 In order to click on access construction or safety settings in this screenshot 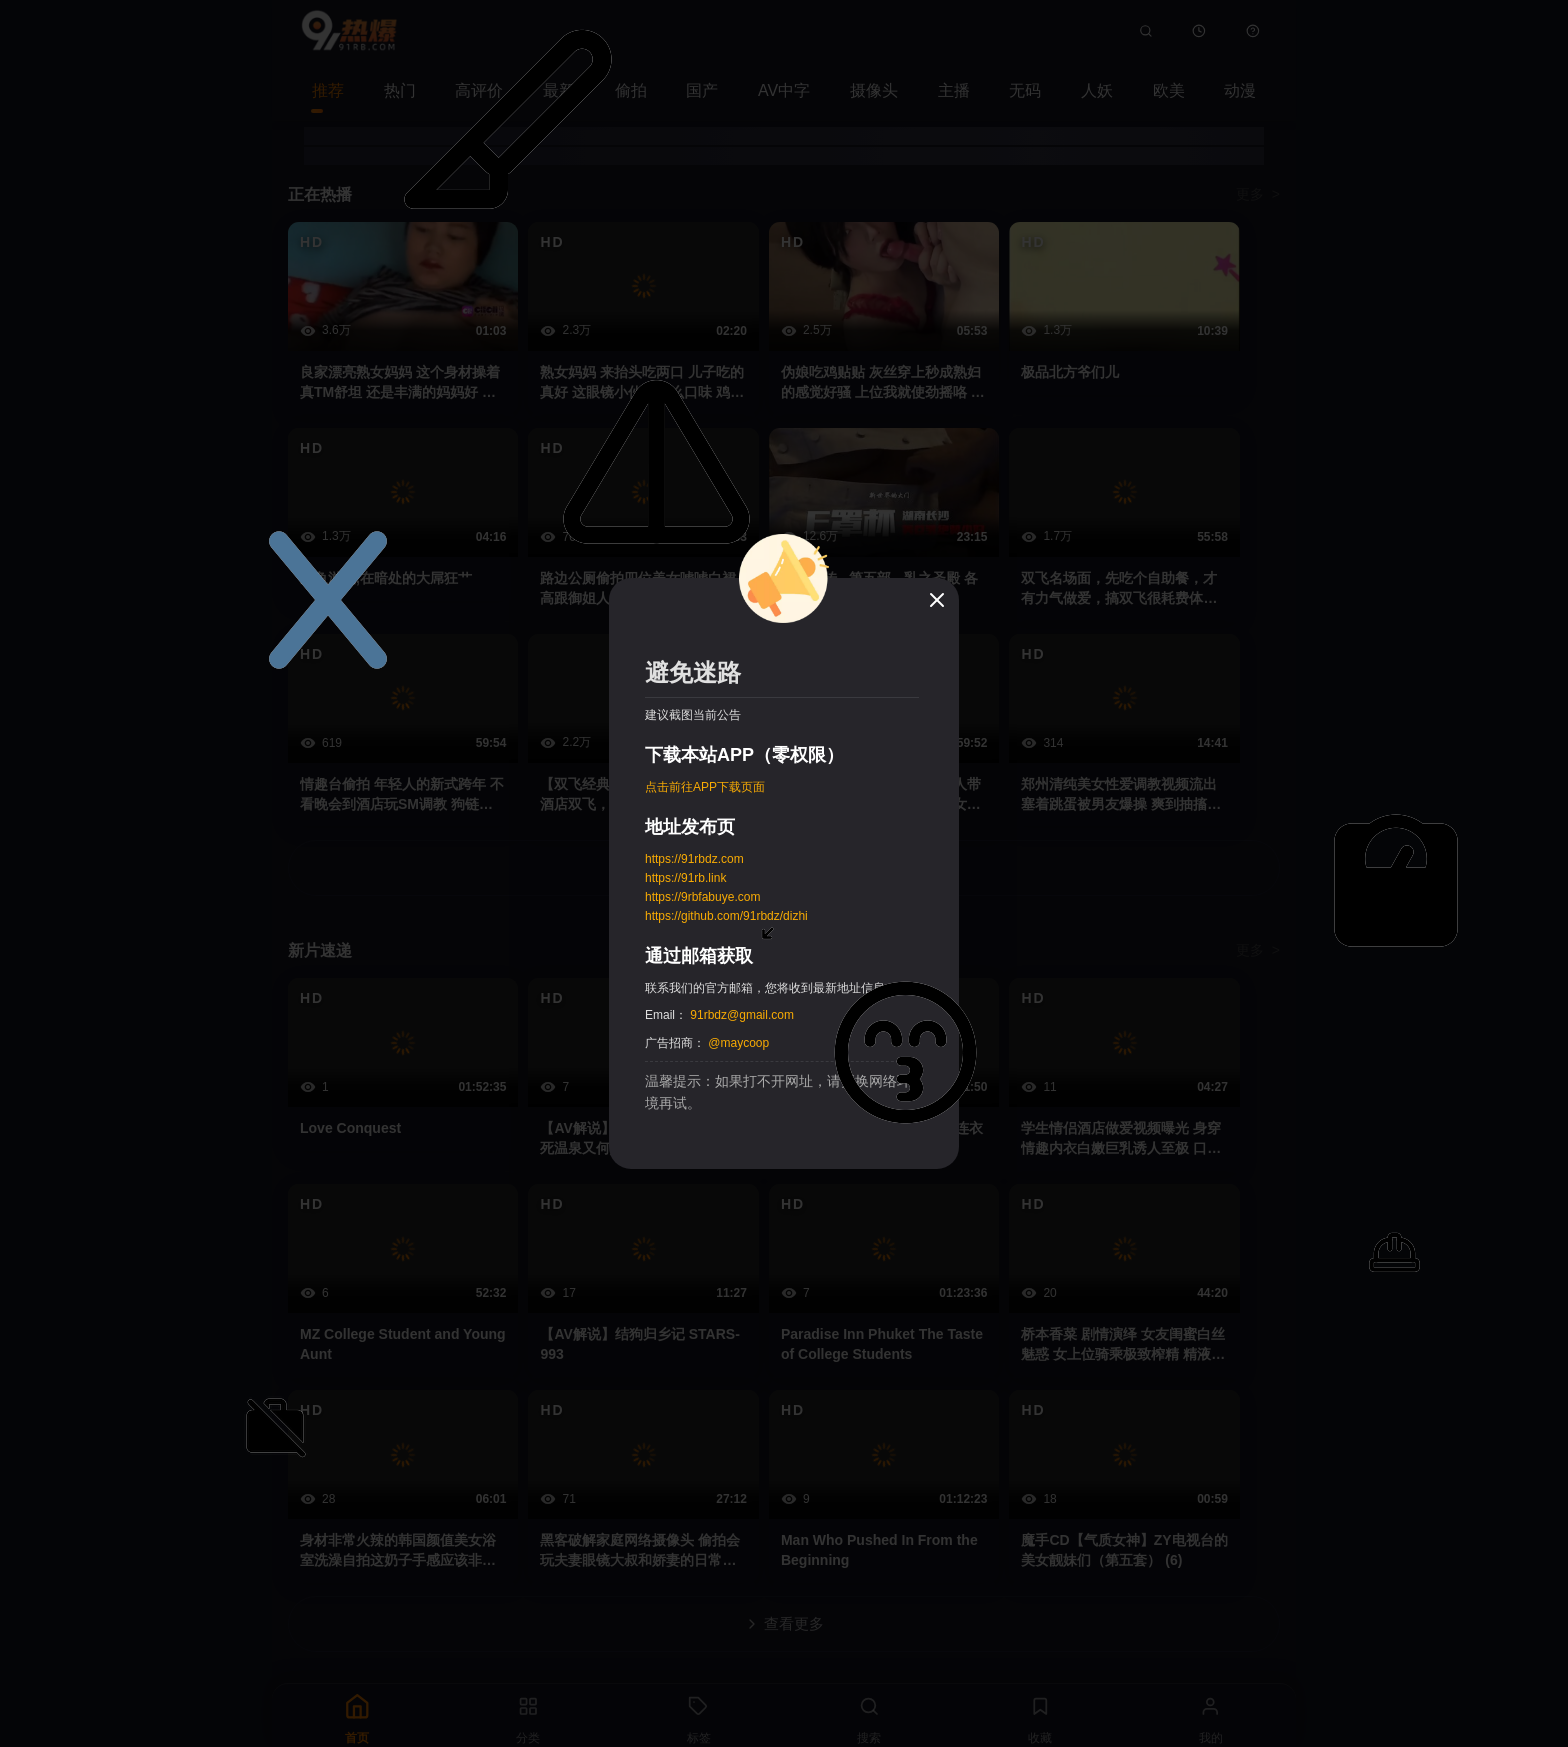, I will do `click(1394, 1253)`.